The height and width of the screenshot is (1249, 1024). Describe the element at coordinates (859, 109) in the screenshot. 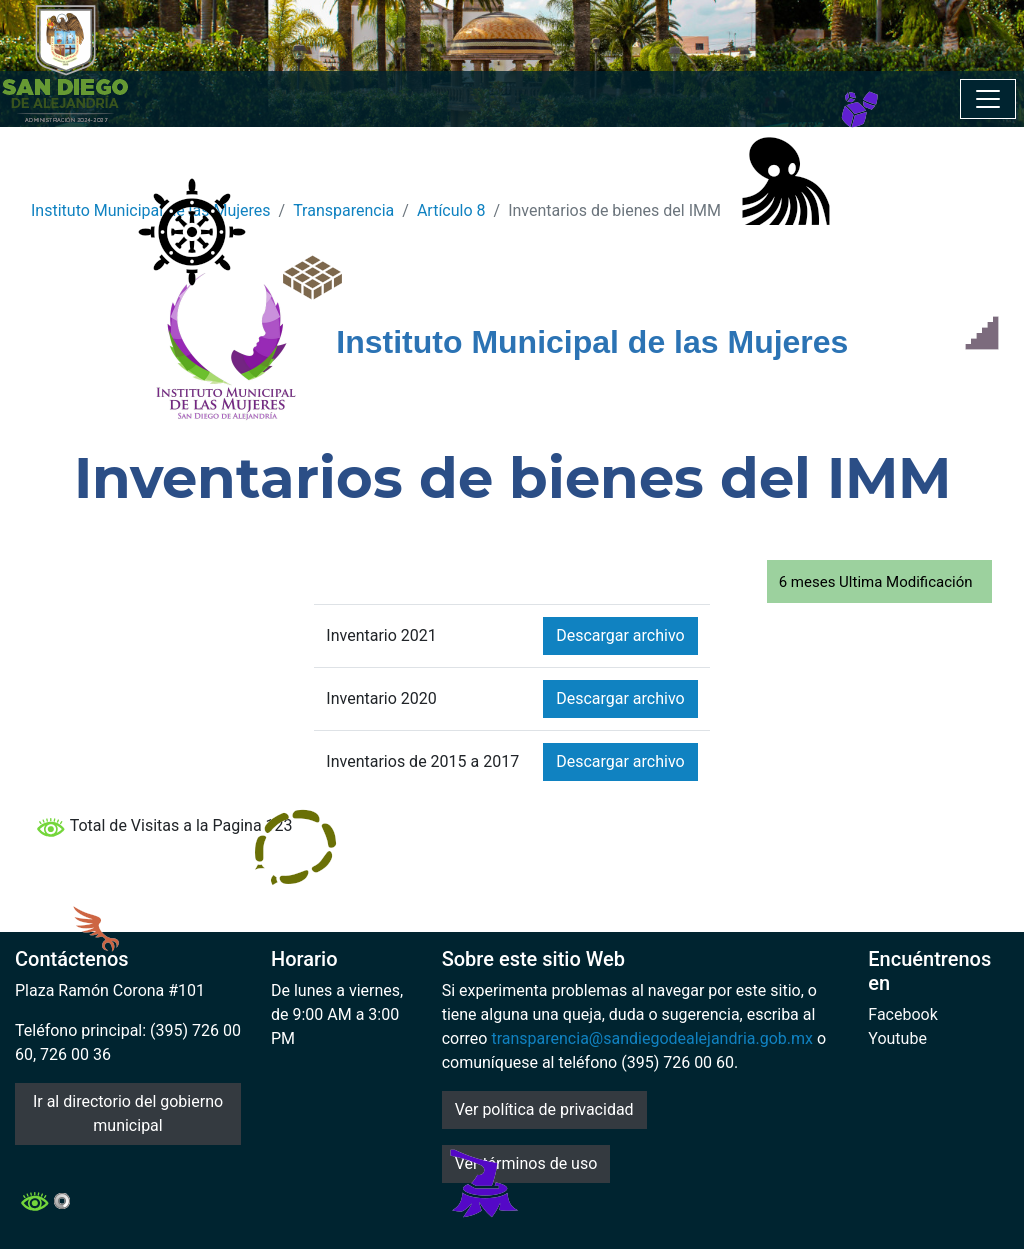

I see `roll dice or randomize outcome` at that location.